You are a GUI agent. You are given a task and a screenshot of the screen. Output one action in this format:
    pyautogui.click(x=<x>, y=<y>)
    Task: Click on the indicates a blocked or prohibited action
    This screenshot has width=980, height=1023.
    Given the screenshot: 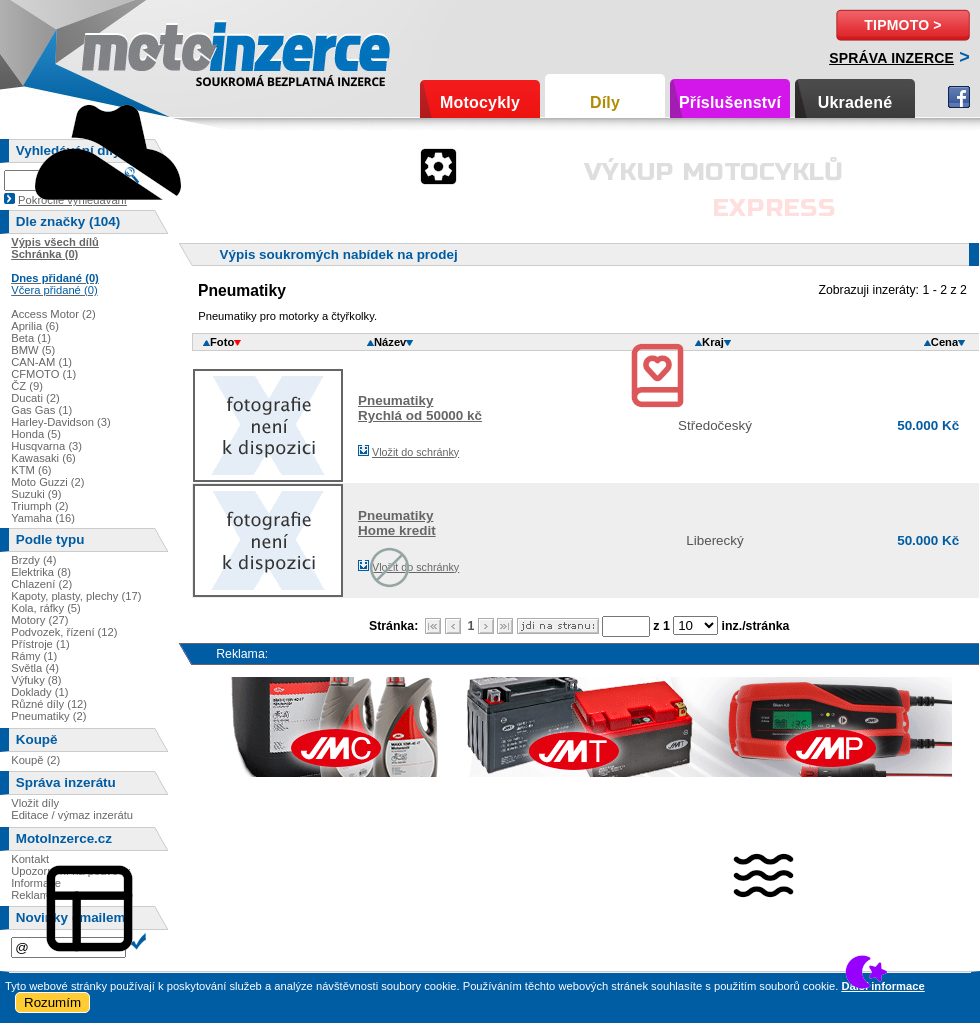 What is the action you would take?
    pyautogui.click(x=389, y=567)
    